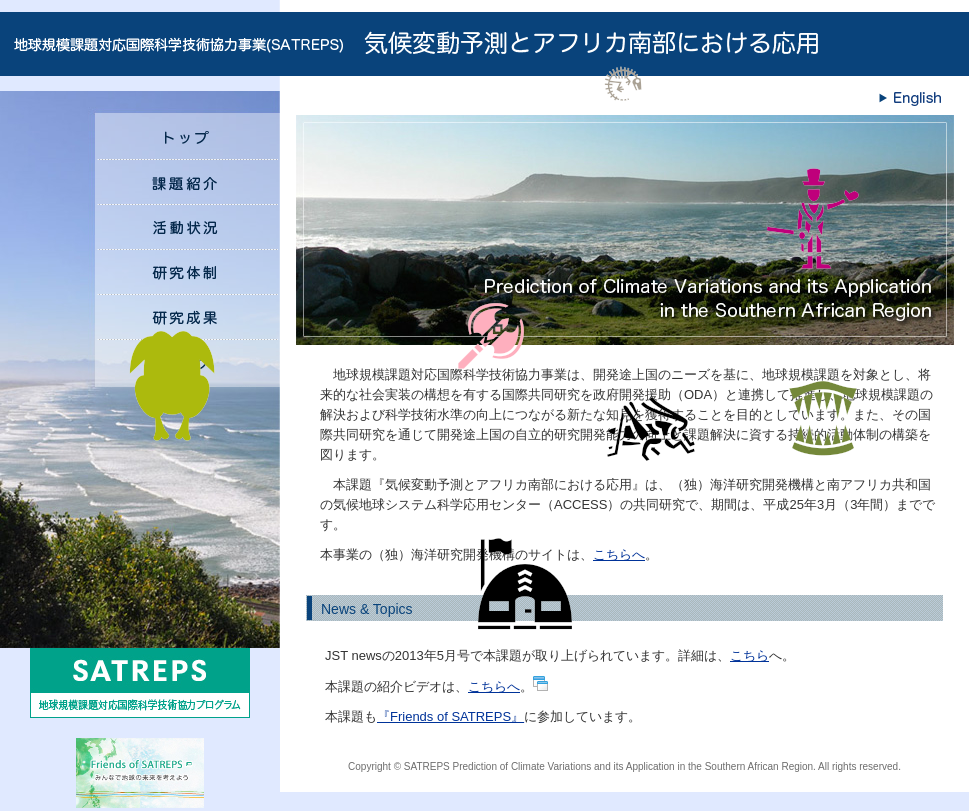 The height and width of the screenshot is (811, 969). Describe the element at coordinates (651, 429) in the screenshot. I see `cricket insect icon for nature or wildlife category` at that location.